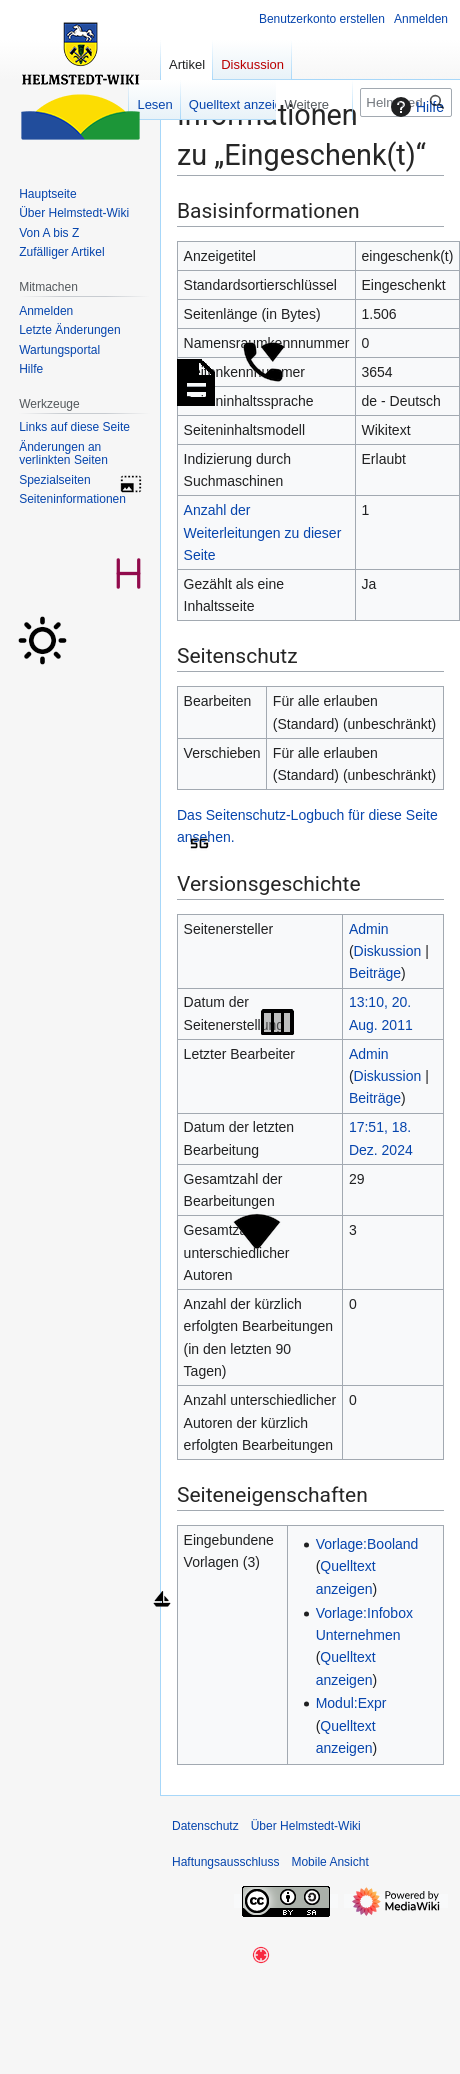  Describe the element at coordinates (261, 1955) in the screenshot. I see `center map on current location` at that location.